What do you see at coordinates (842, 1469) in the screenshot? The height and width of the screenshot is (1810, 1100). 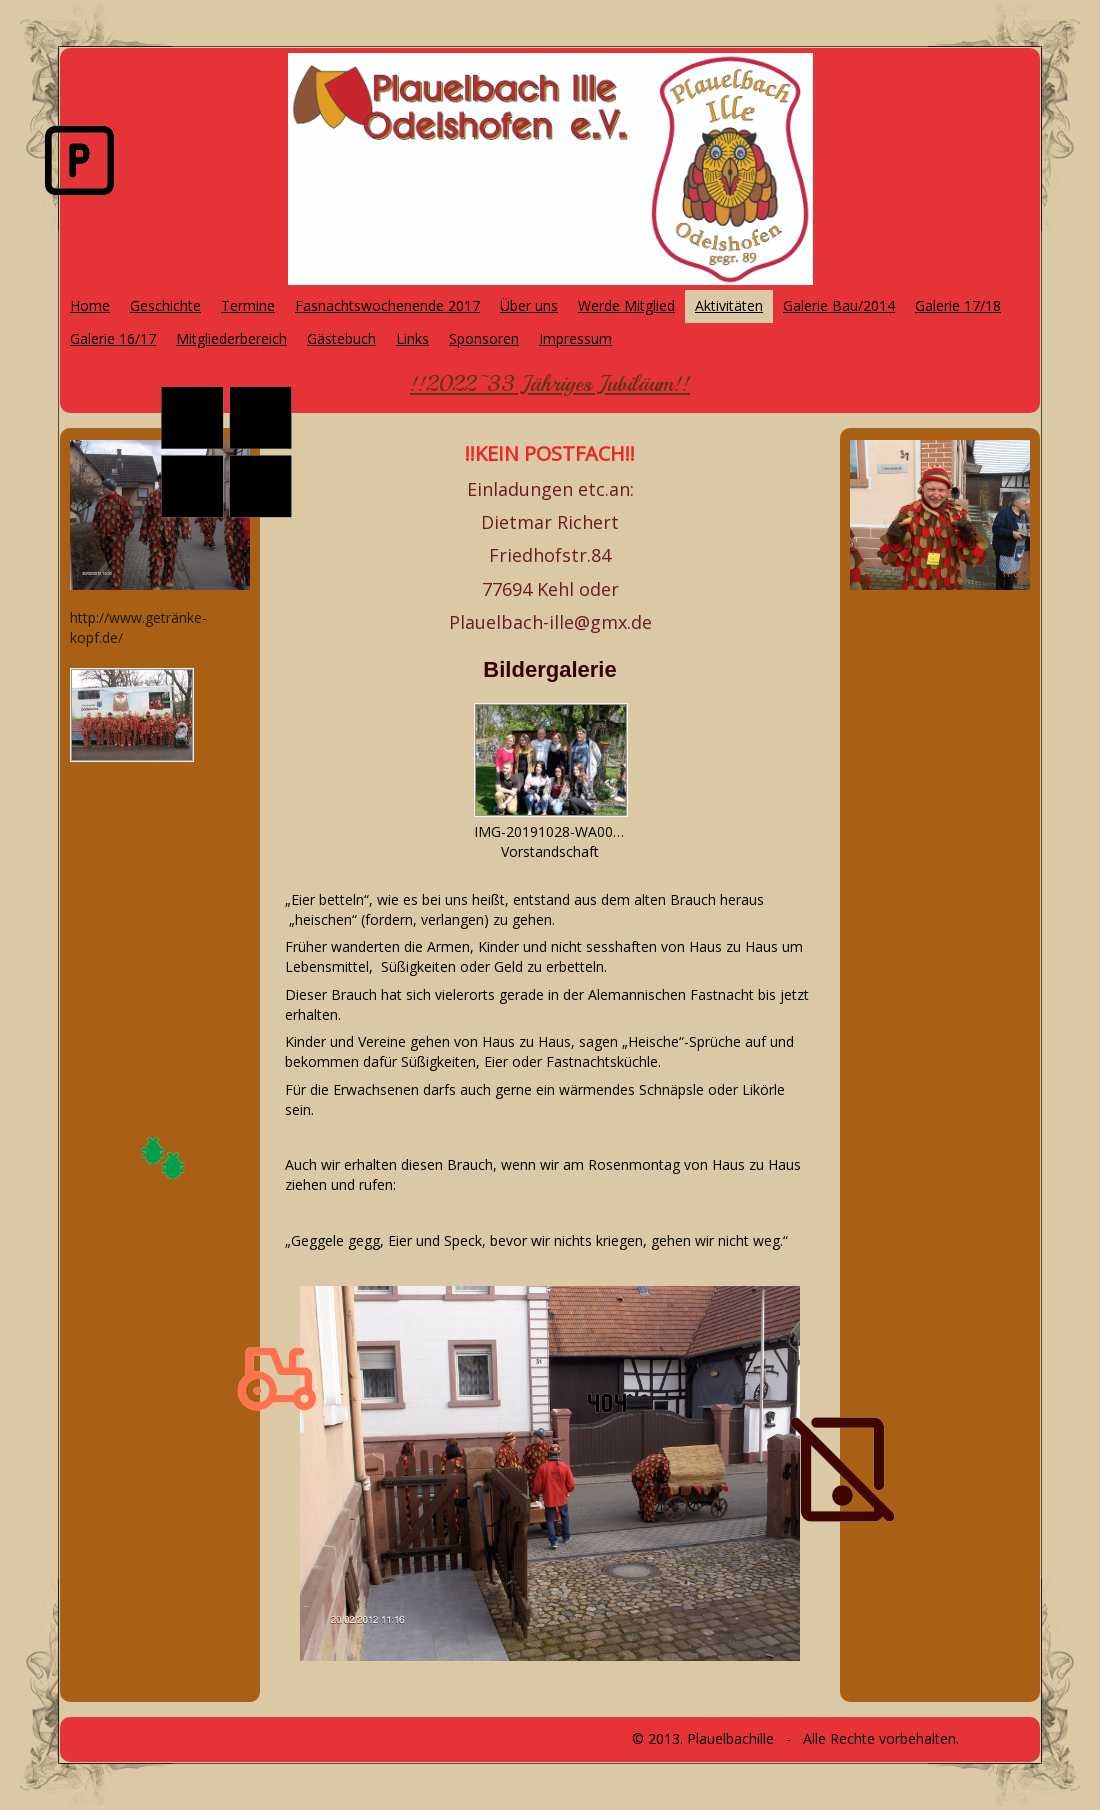 I see `tablet device is disabled or unavailable` at bounding box center [842, 1469].